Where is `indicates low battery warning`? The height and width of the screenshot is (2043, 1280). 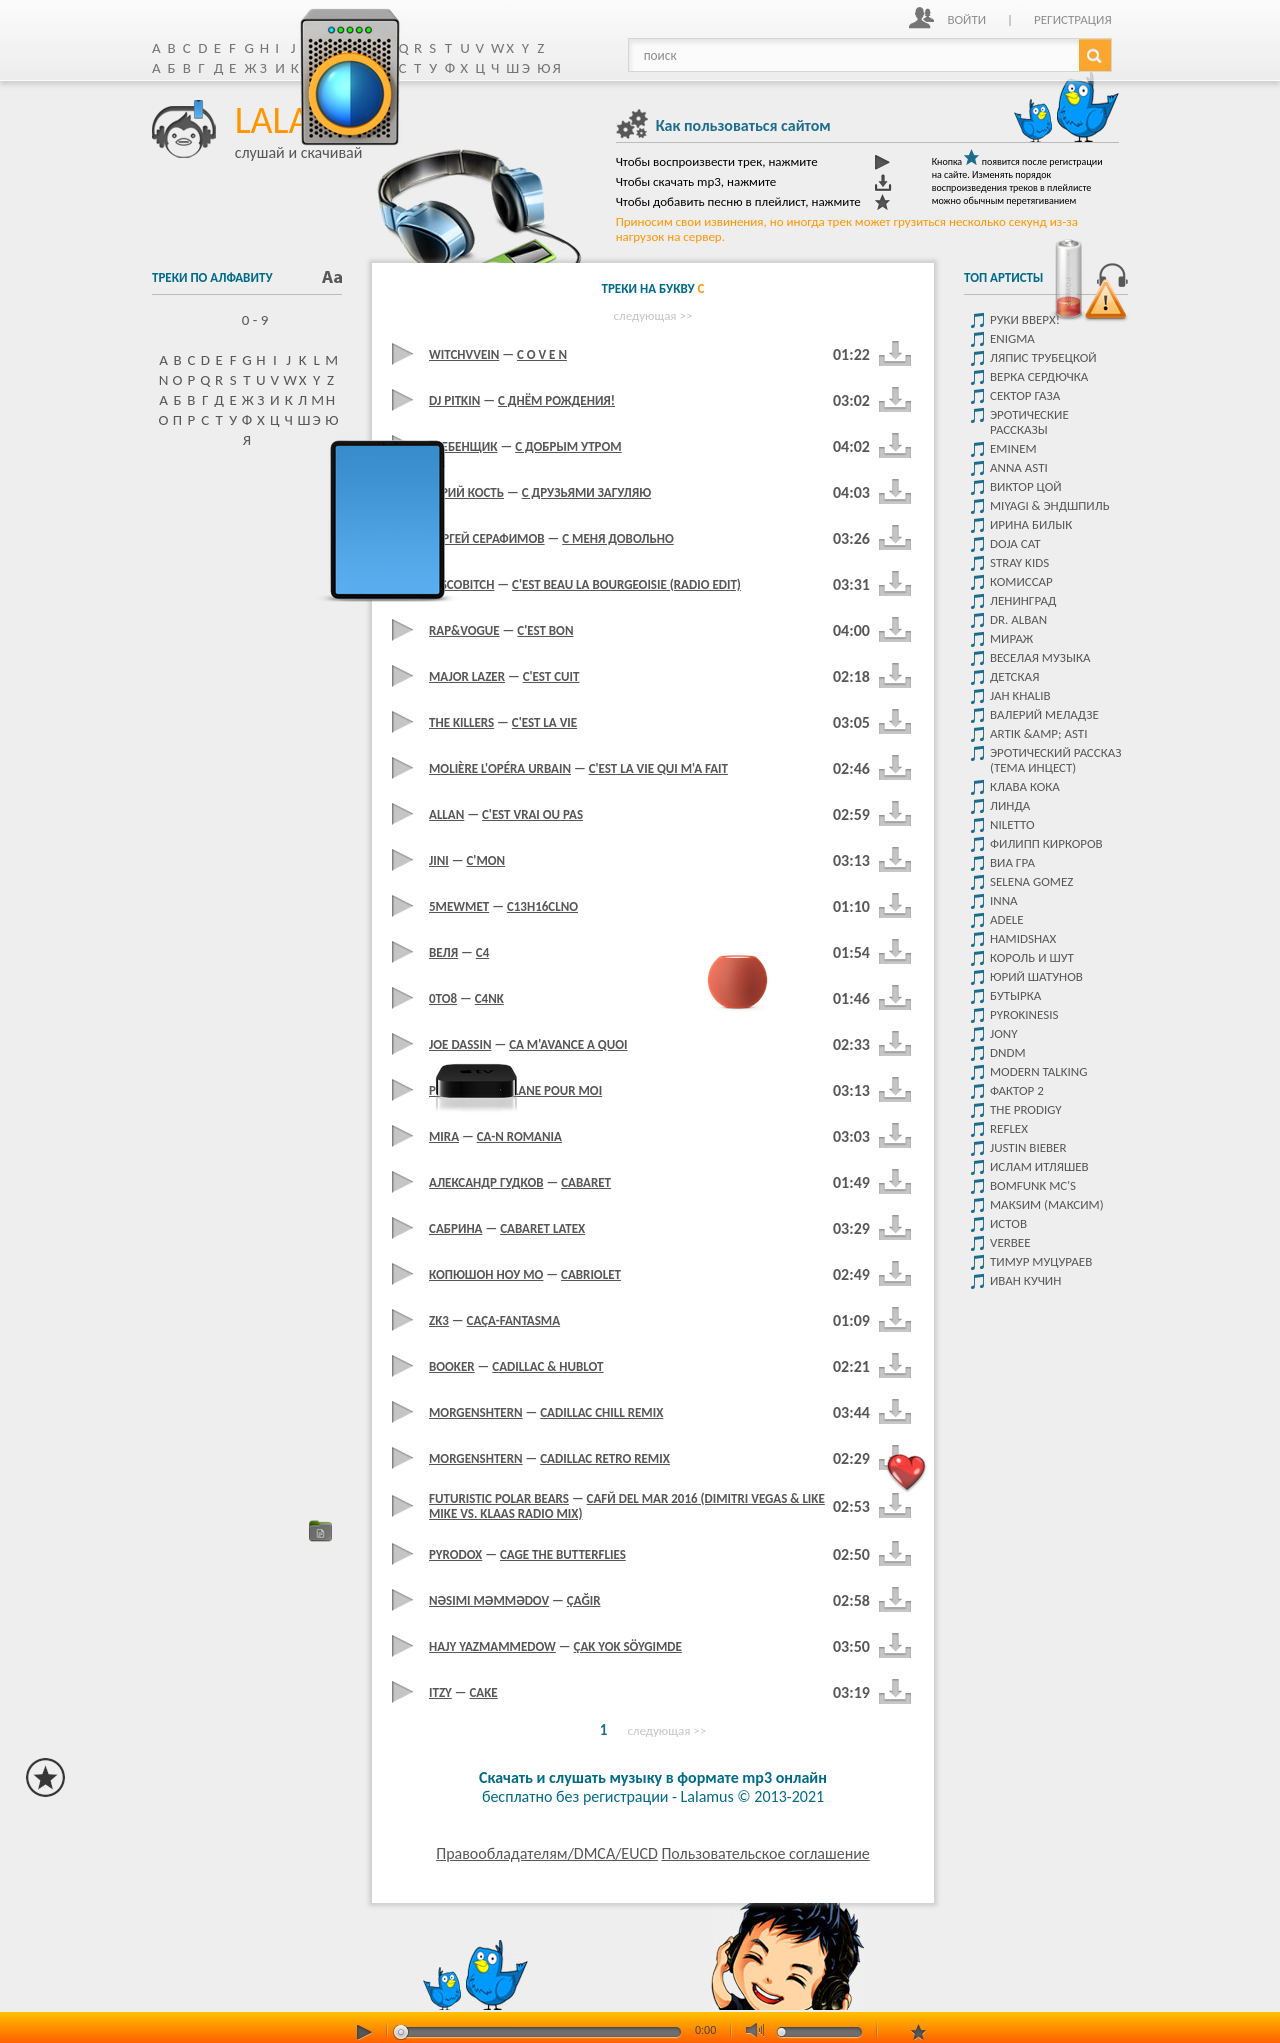 indicates low battery warning is located at coordinates (1087, 280).